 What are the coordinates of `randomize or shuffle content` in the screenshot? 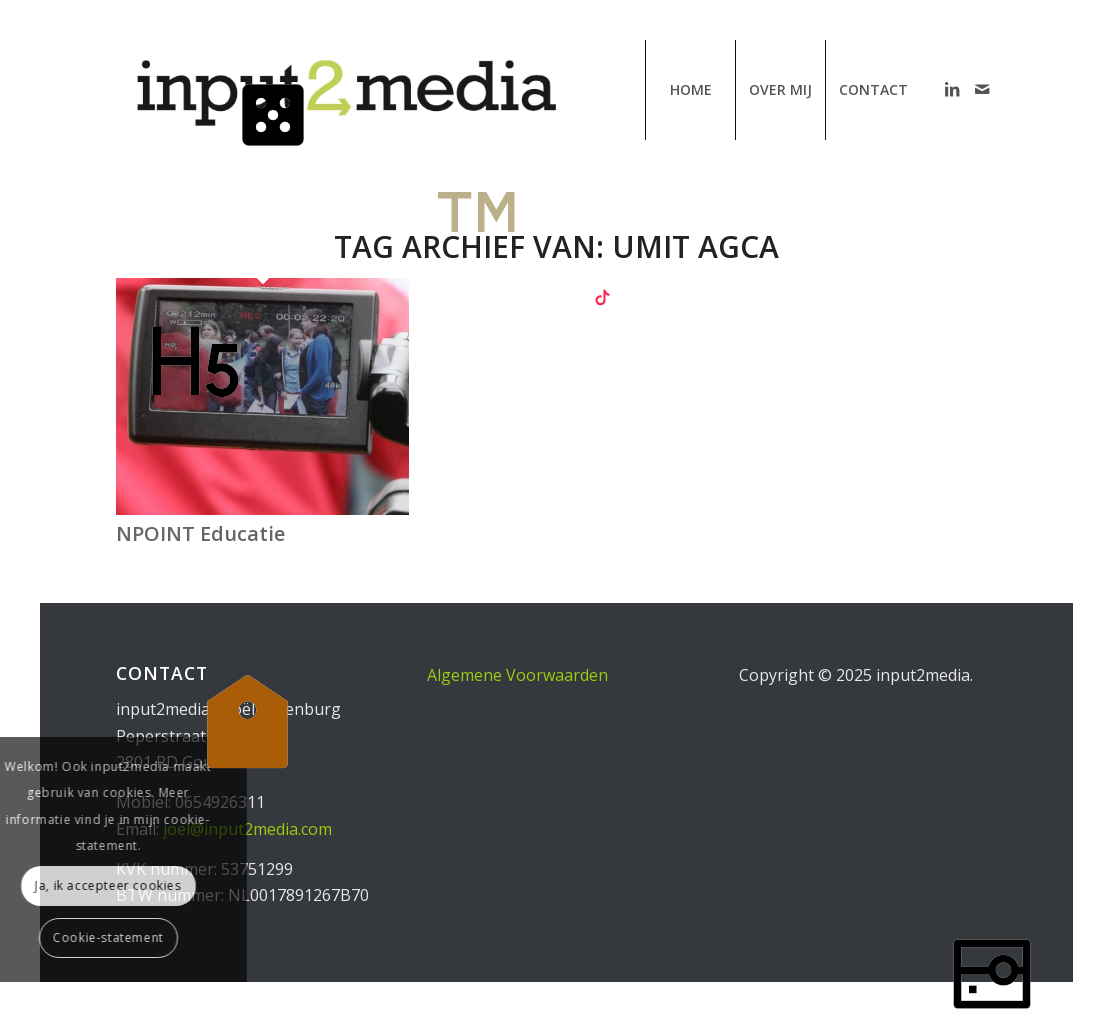 It's located at (273, 115).